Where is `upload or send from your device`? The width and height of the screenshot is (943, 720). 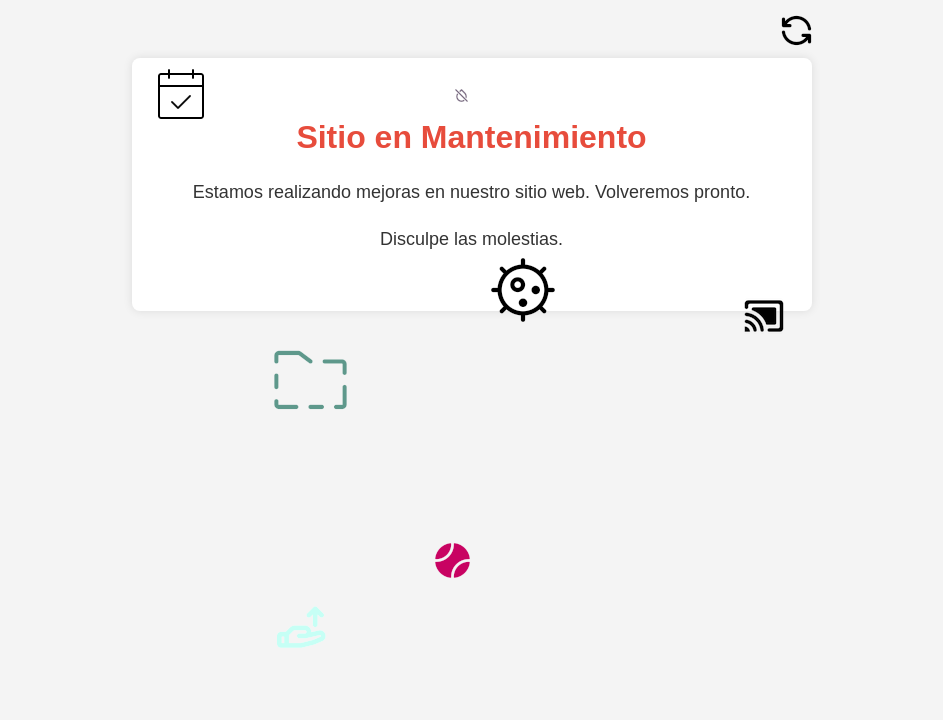 upload or send from your device is located at coordinates (302, 629).